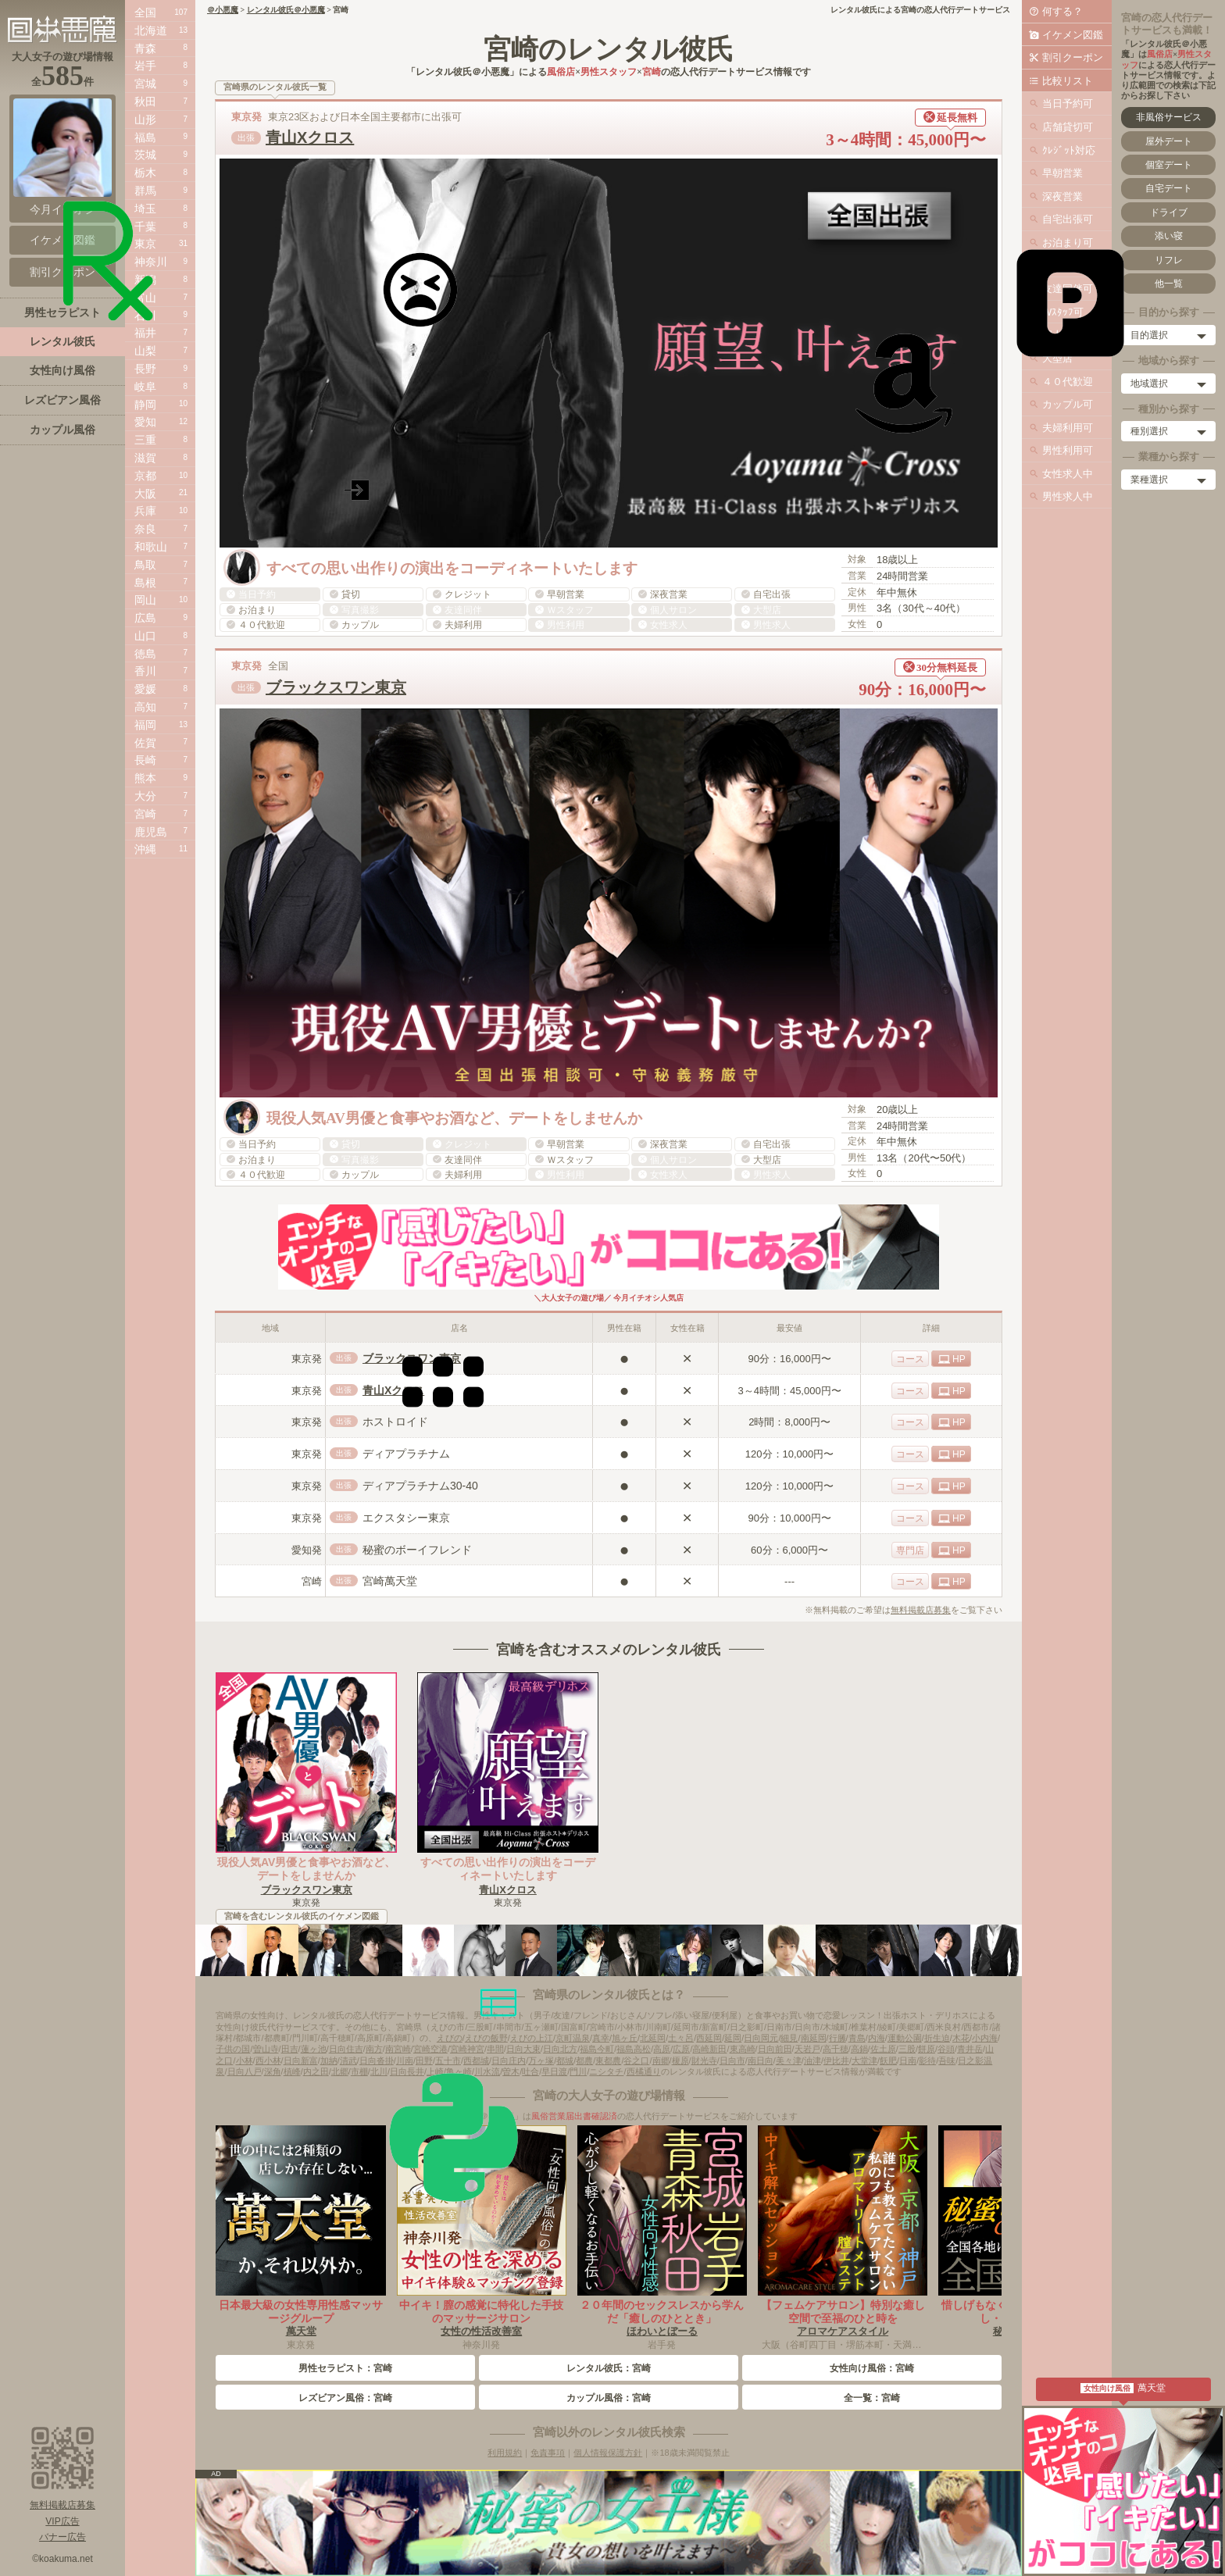  Describe the element at coordinates (356, 490) in the screenshot. I see `log in or sign in to your account` at that location.